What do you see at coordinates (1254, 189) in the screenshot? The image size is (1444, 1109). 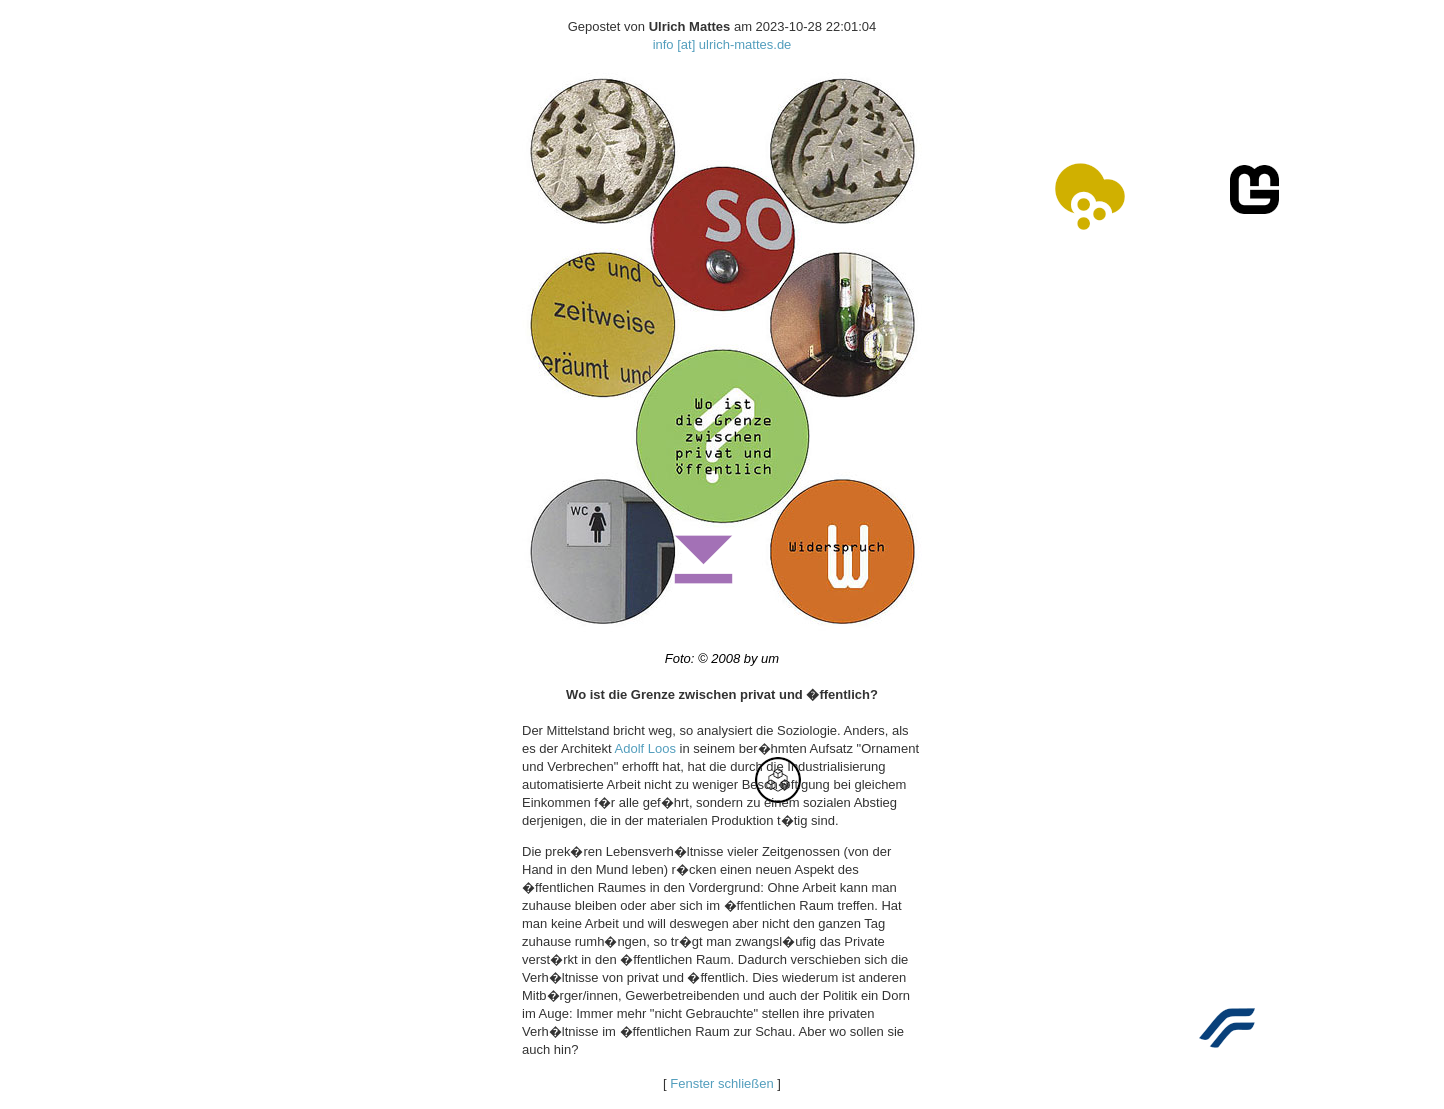 I see `MonoGame framework logo` at bounding box center [1254, 189].